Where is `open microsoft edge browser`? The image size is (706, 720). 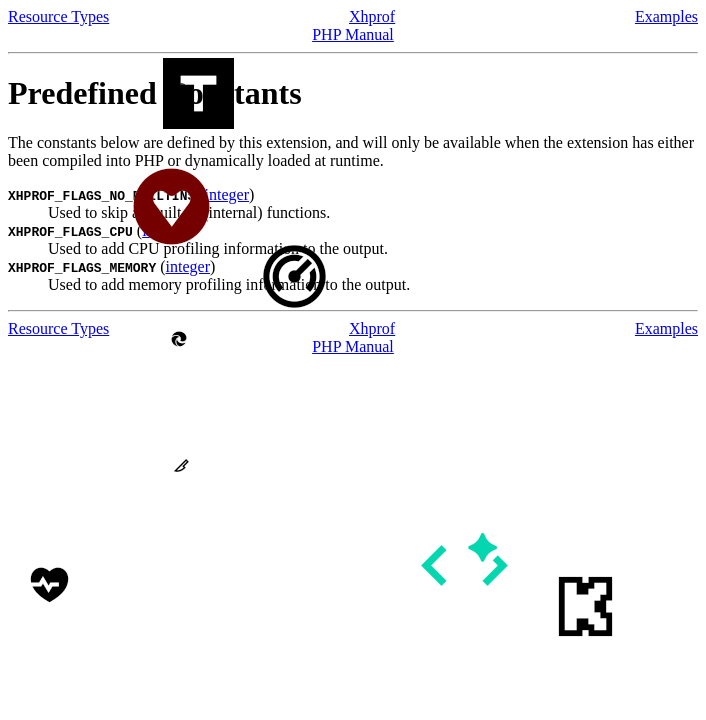
open microsoft edge browser is located at coordinates (179, 339).